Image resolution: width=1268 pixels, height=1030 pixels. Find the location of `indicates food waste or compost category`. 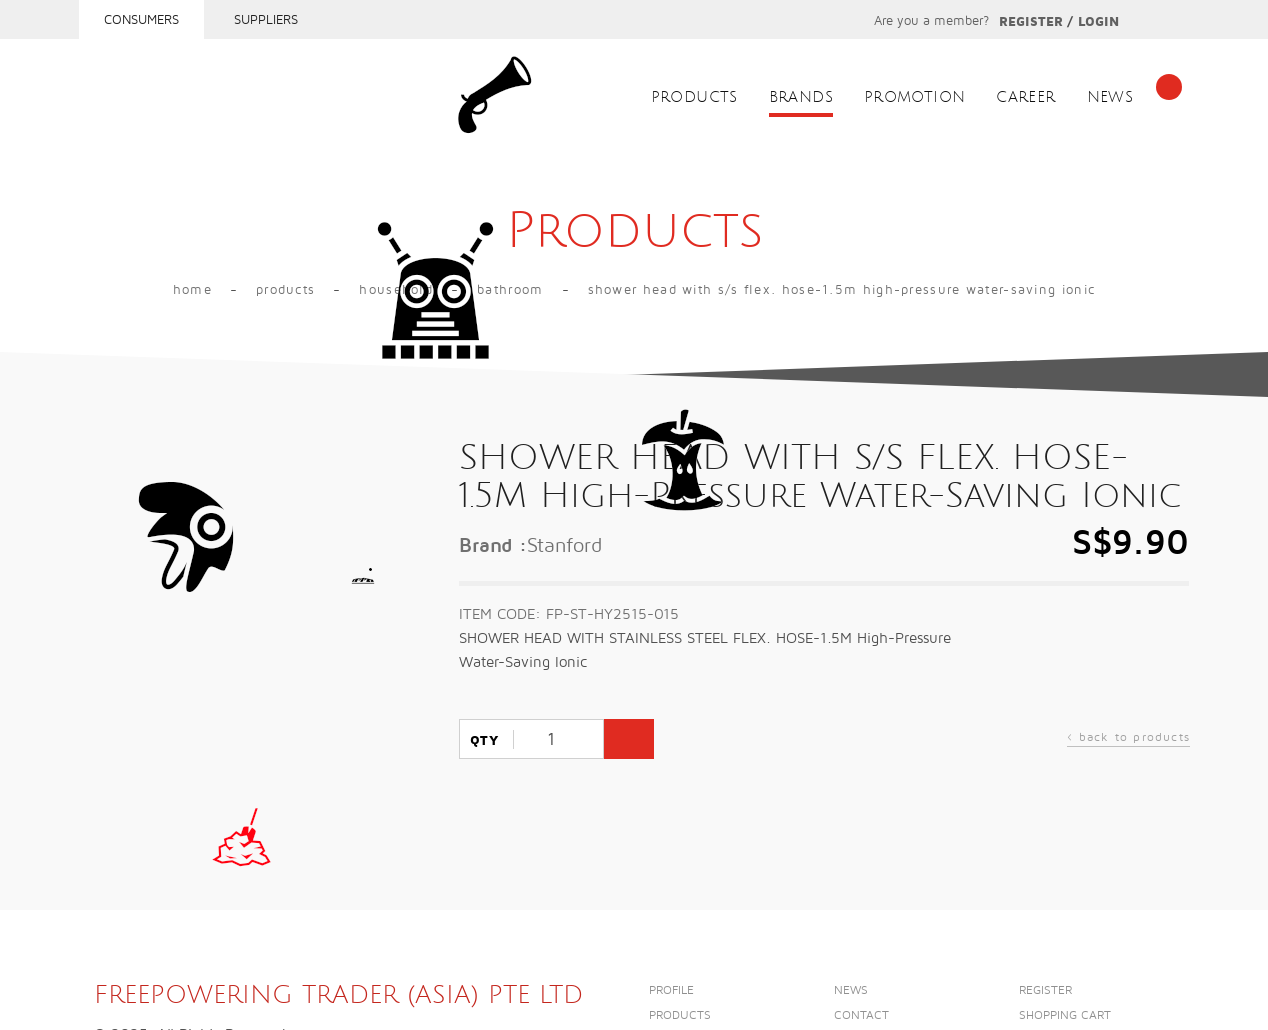

indicates food waste or compost category is located at coordinates (683, 460).